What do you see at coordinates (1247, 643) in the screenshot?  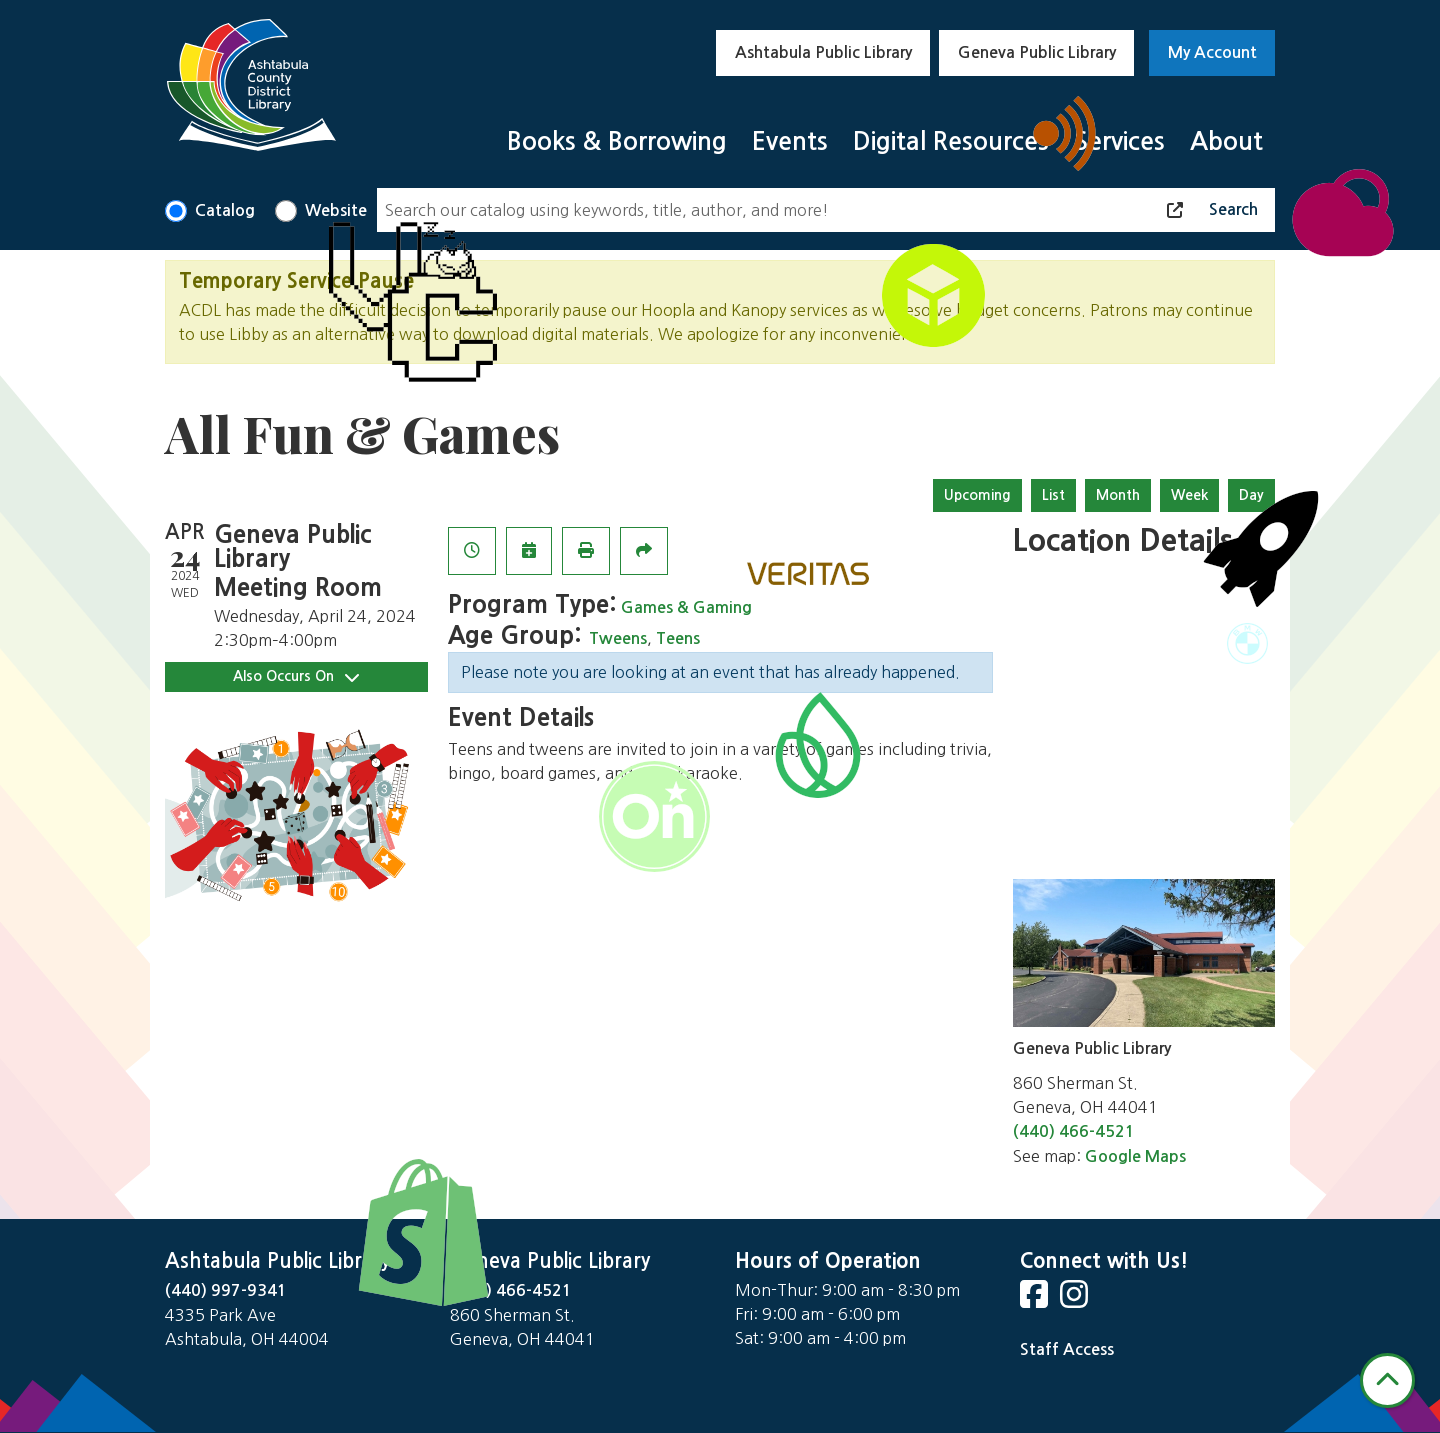 I see `BMW brand logo` at bounding box center [1247, 643].